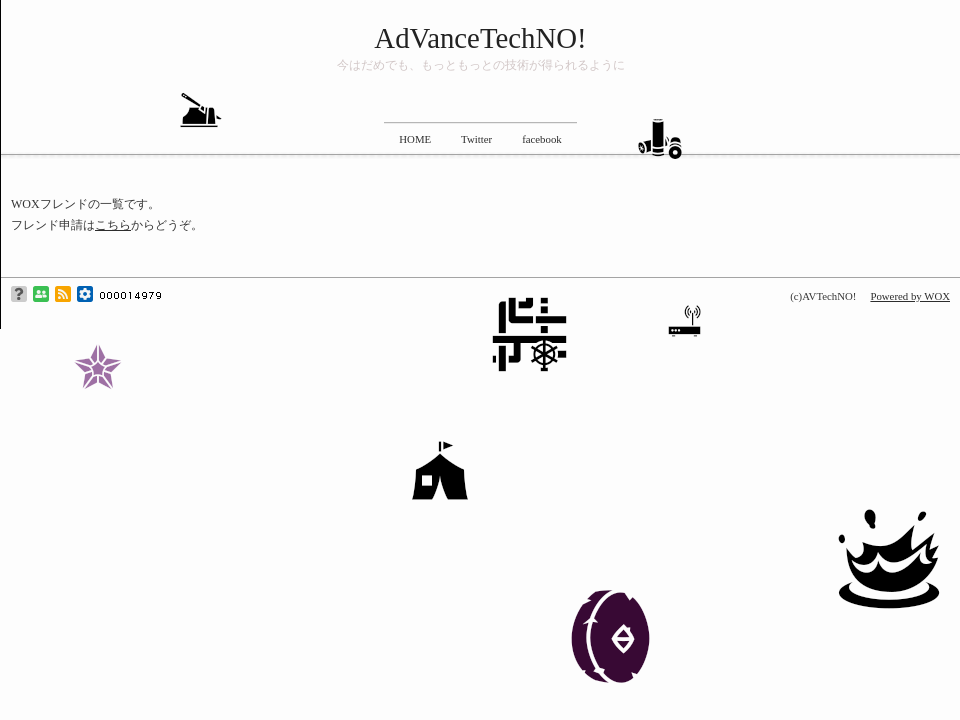  What do you see at coordinates (529, 334) in the screenshot?
I see `access plumbing or pipe-based puzzle game` at bounding box center [529, 334].